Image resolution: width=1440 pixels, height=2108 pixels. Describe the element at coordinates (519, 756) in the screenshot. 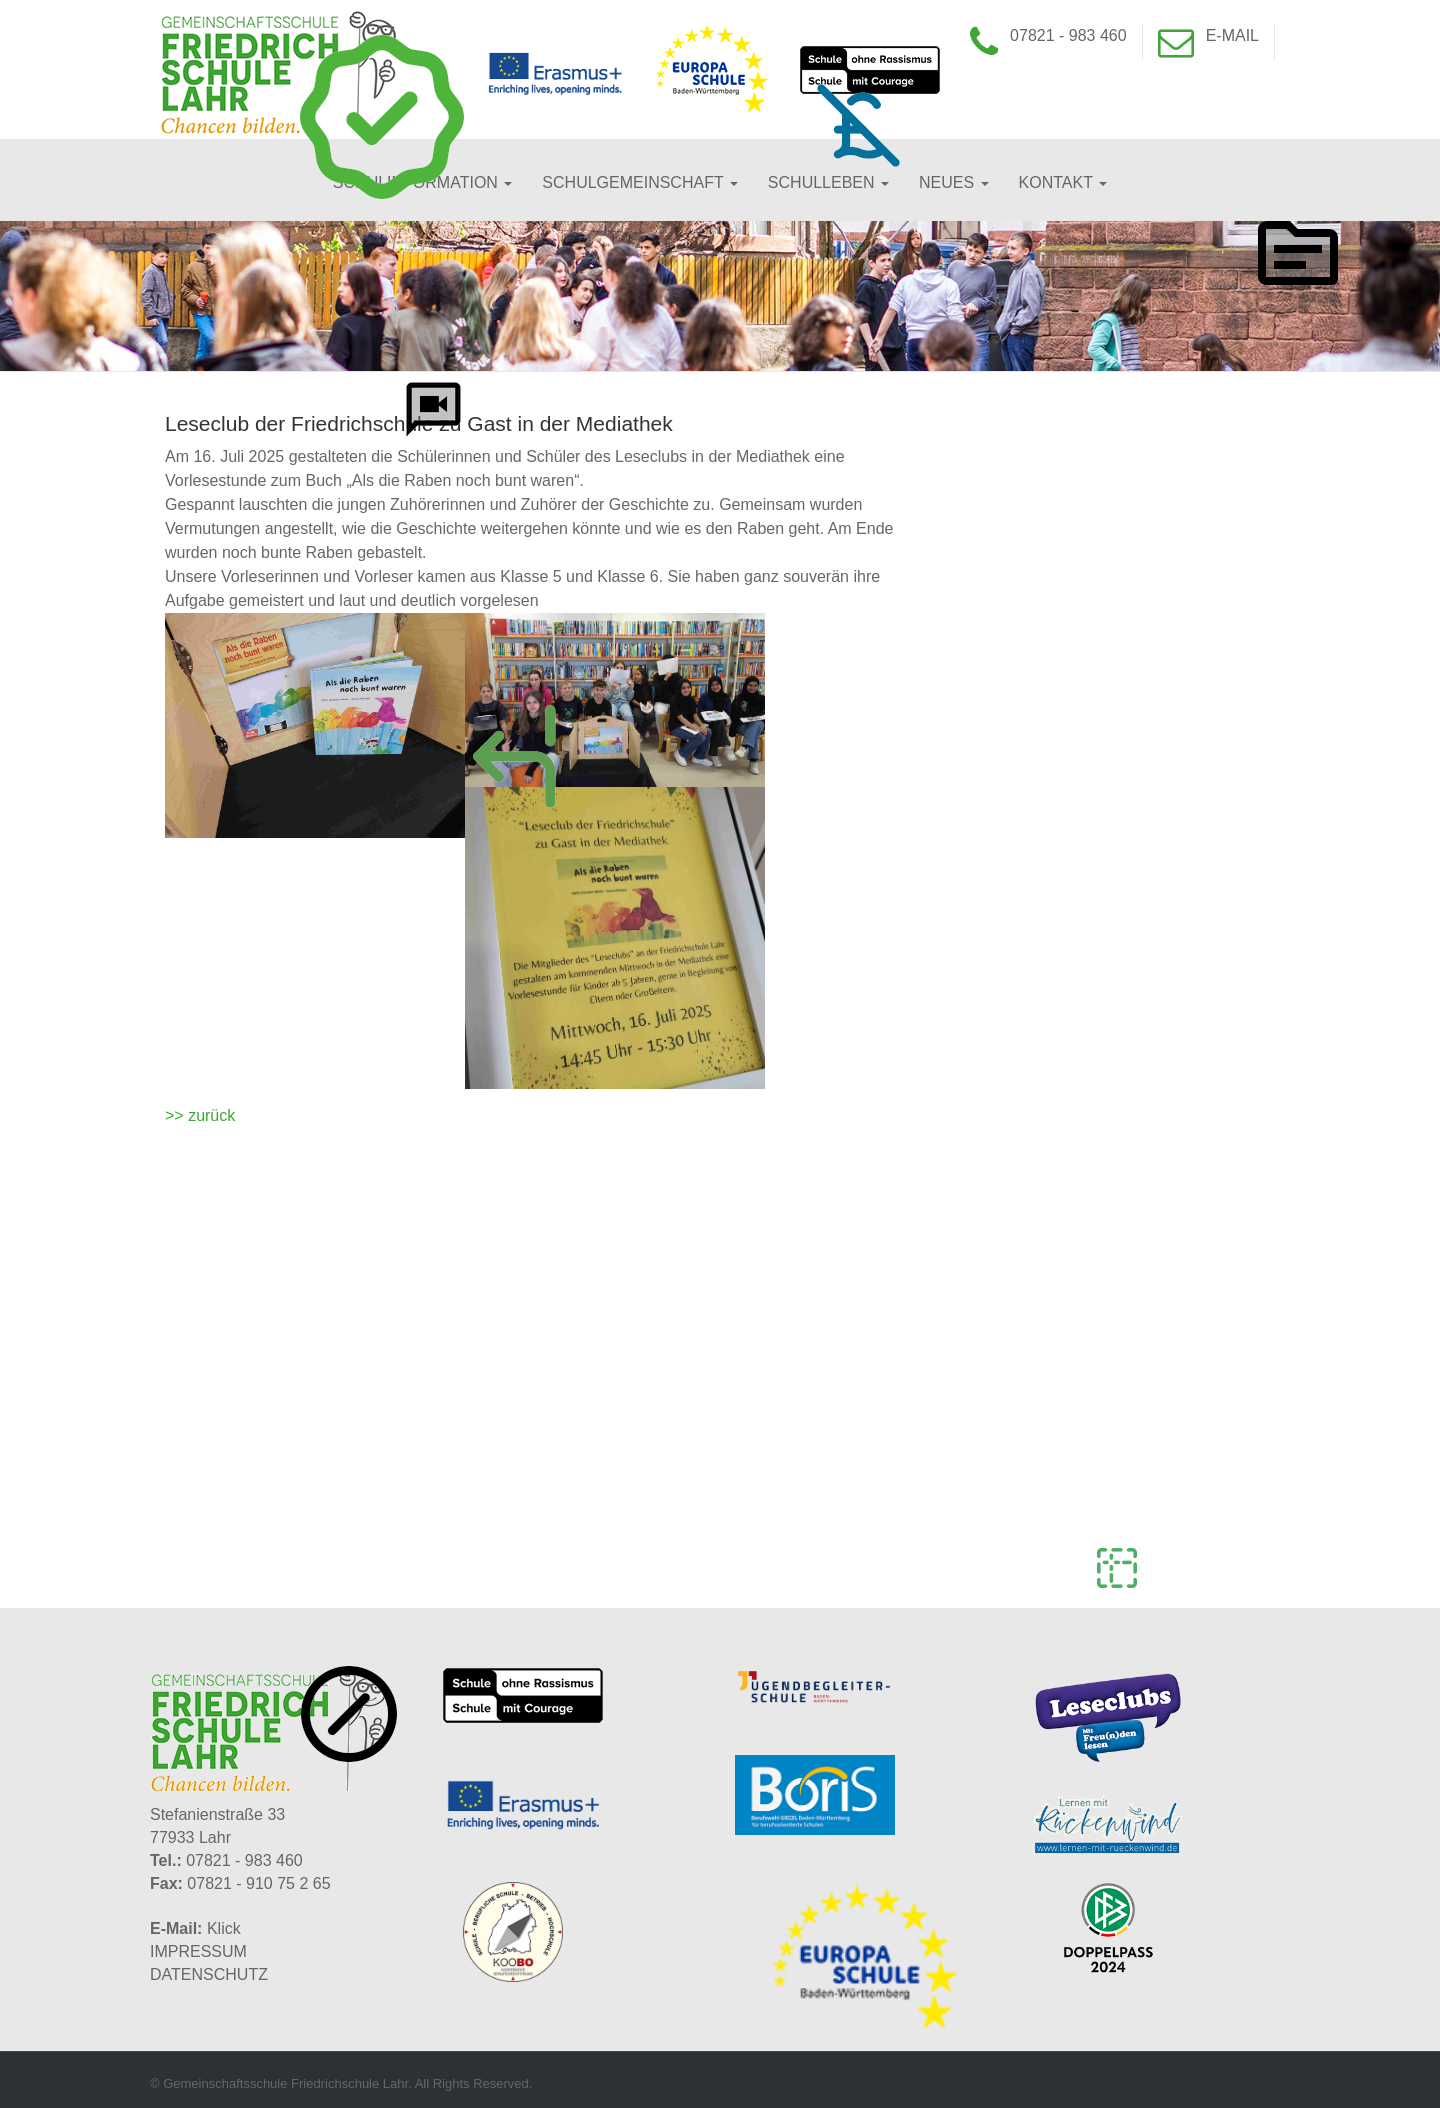

I see `take the next left turn` at that location.